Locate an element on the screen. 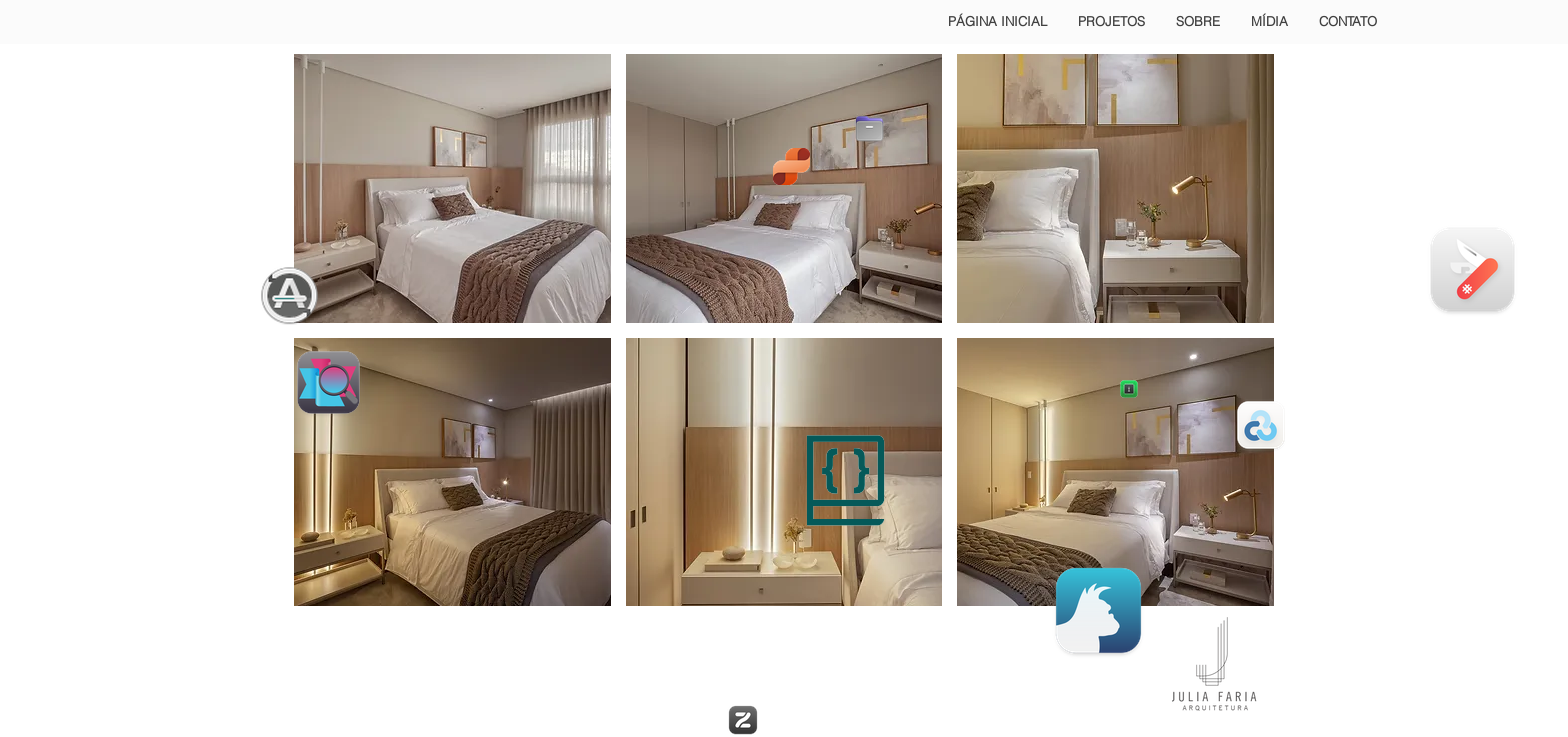 The height and width of the screenshot is (737, 1568). open aurea color palette or design tool app is located at coordinates (328, 382).